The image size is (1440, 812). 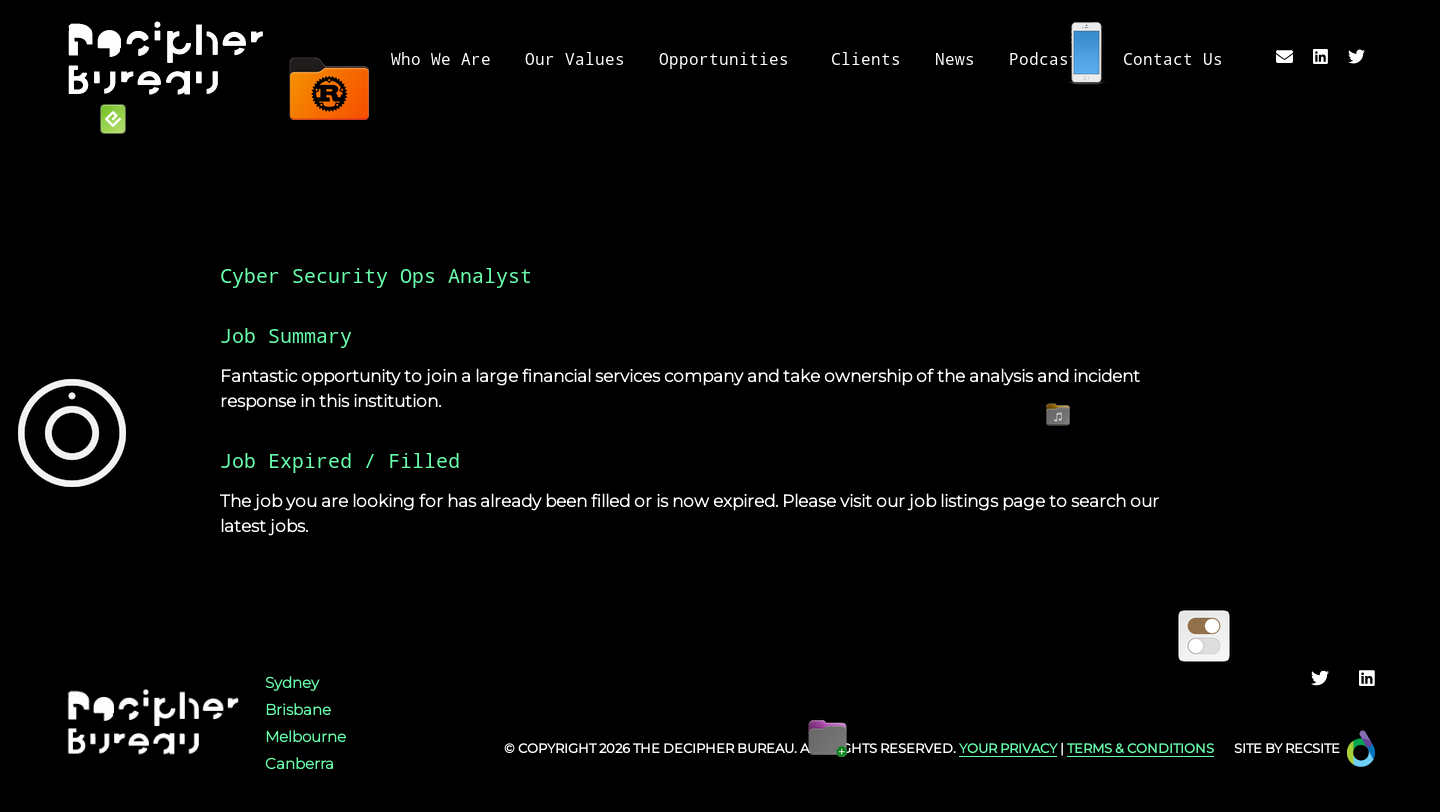 What do you see at coordinates (827, 737) in the screenshot?
I see `create a new folder` at bounding box center [827, 737].